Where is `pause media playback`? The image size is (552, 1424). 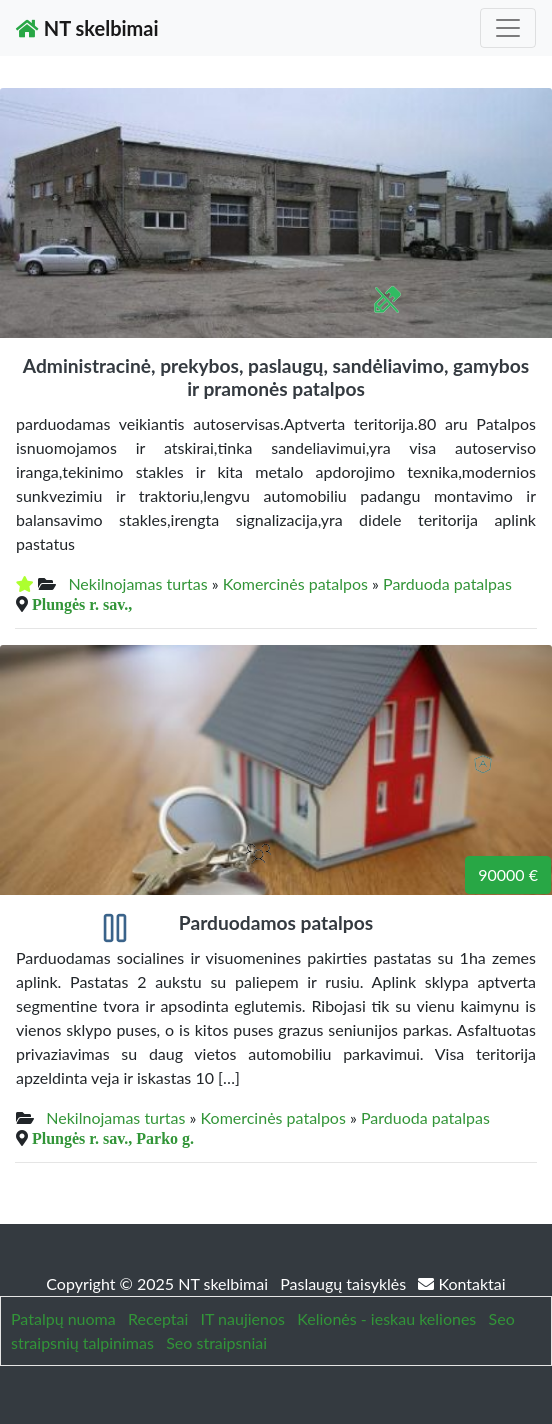
pause media playback is located at coordinates (115, 928).